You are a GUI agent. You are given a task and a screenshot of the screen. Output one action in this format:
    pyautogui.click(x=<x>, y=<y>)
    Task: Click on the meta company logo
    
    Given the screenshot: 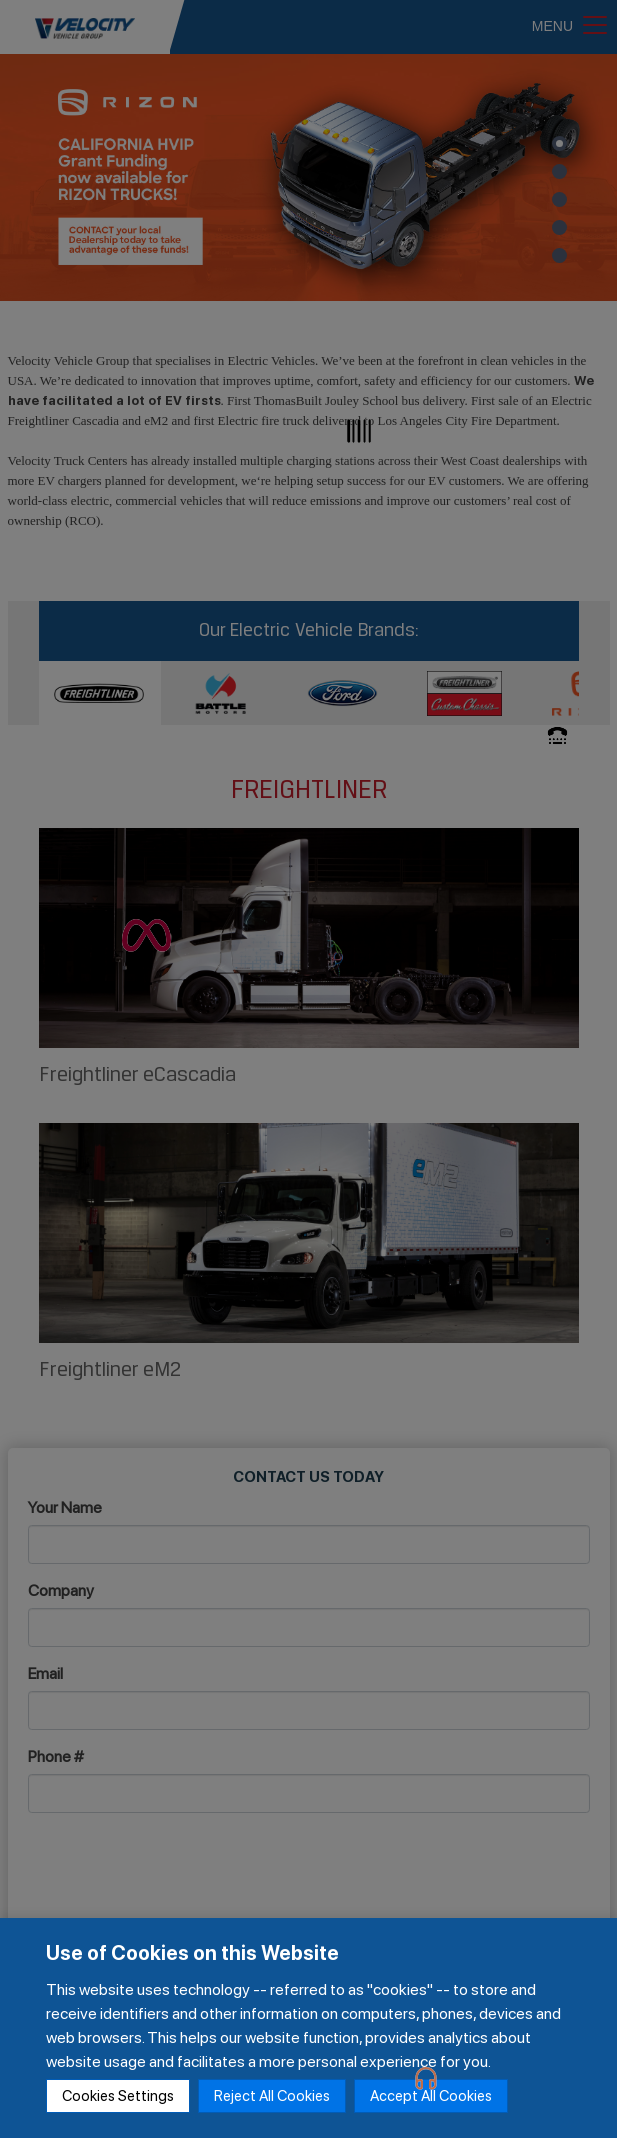 What is the action you would take?
    pyautogui.click(x=146, y=935)
    